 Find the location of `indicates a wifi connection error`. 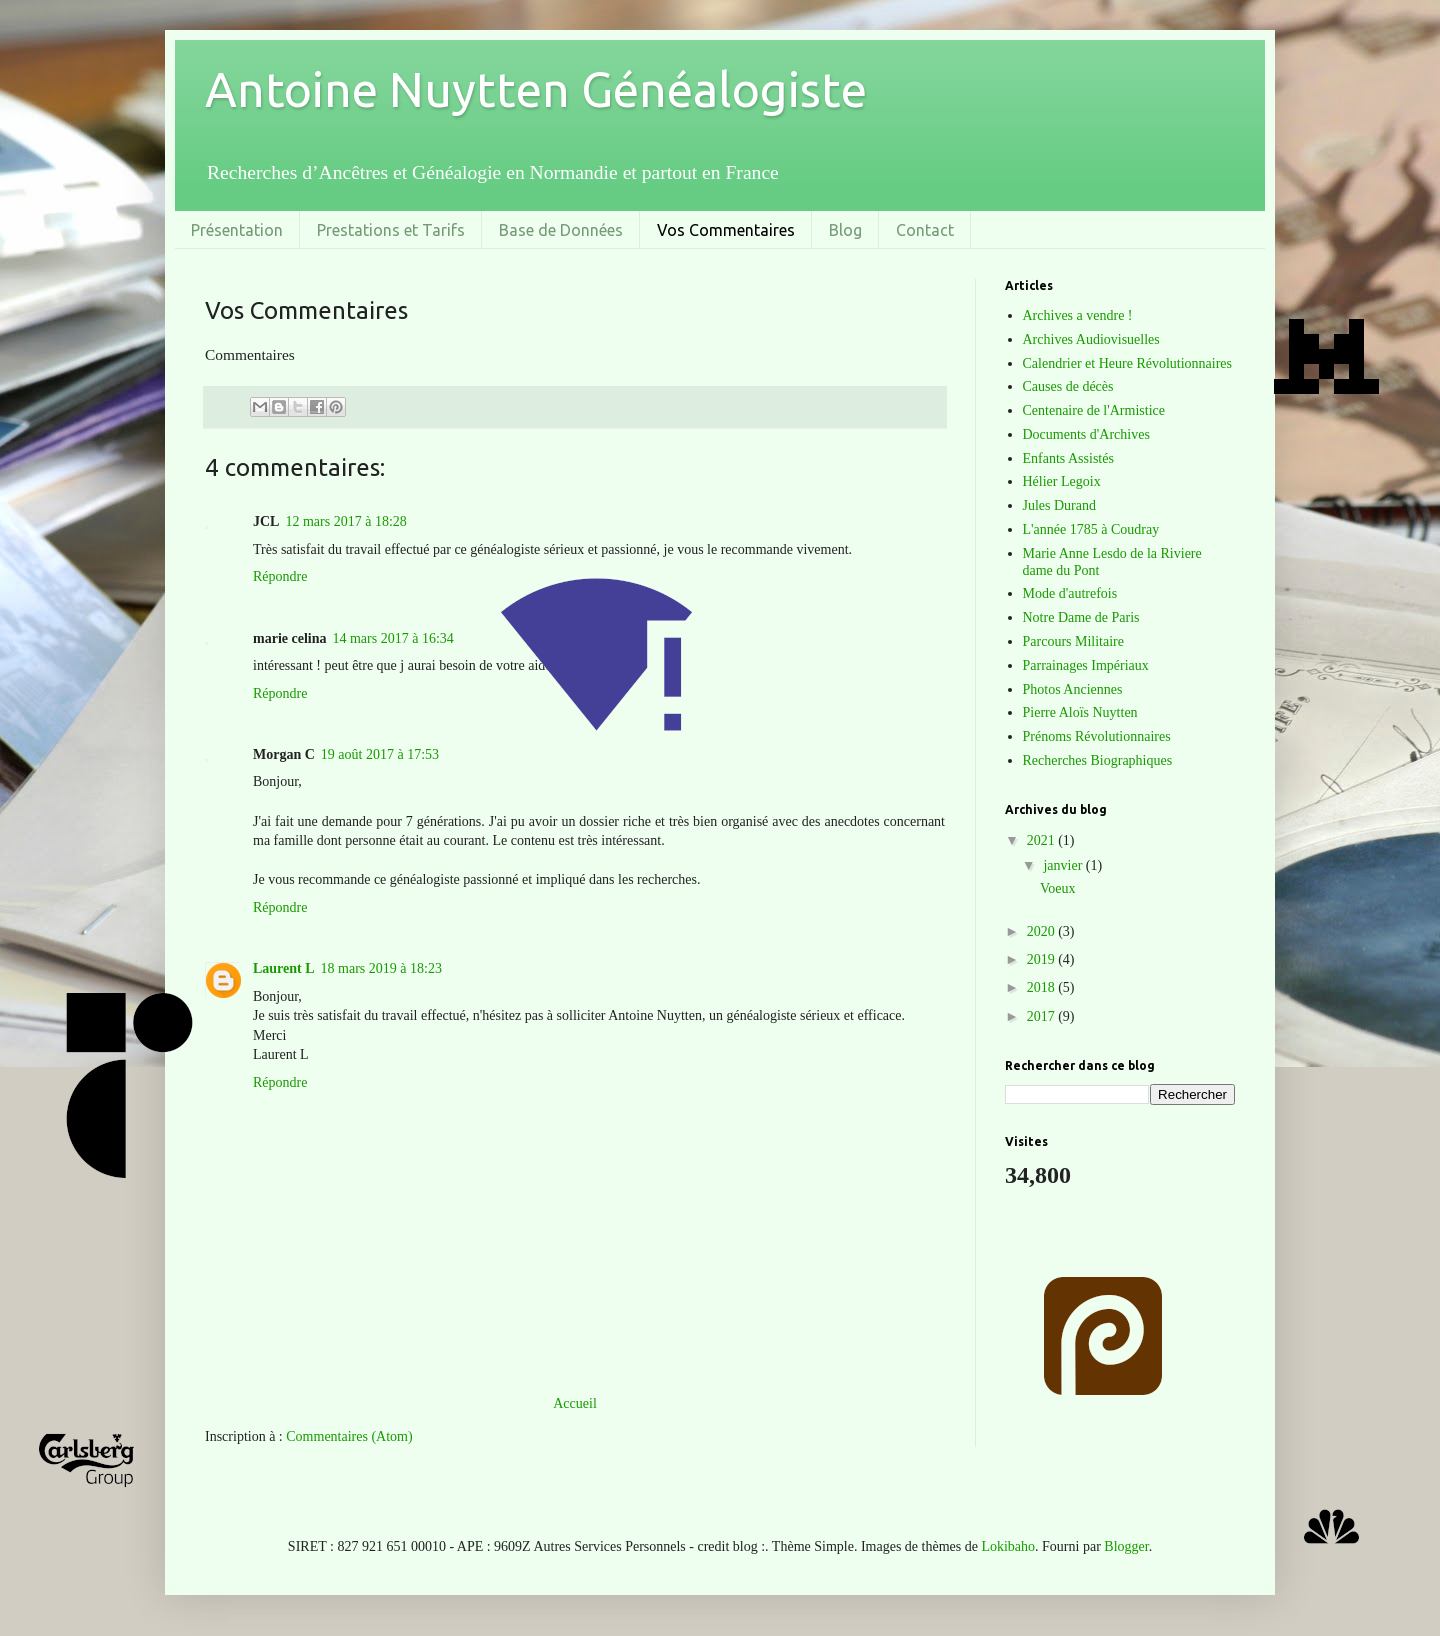

indicates a wifi connection error is located at coordinates (596, 654).